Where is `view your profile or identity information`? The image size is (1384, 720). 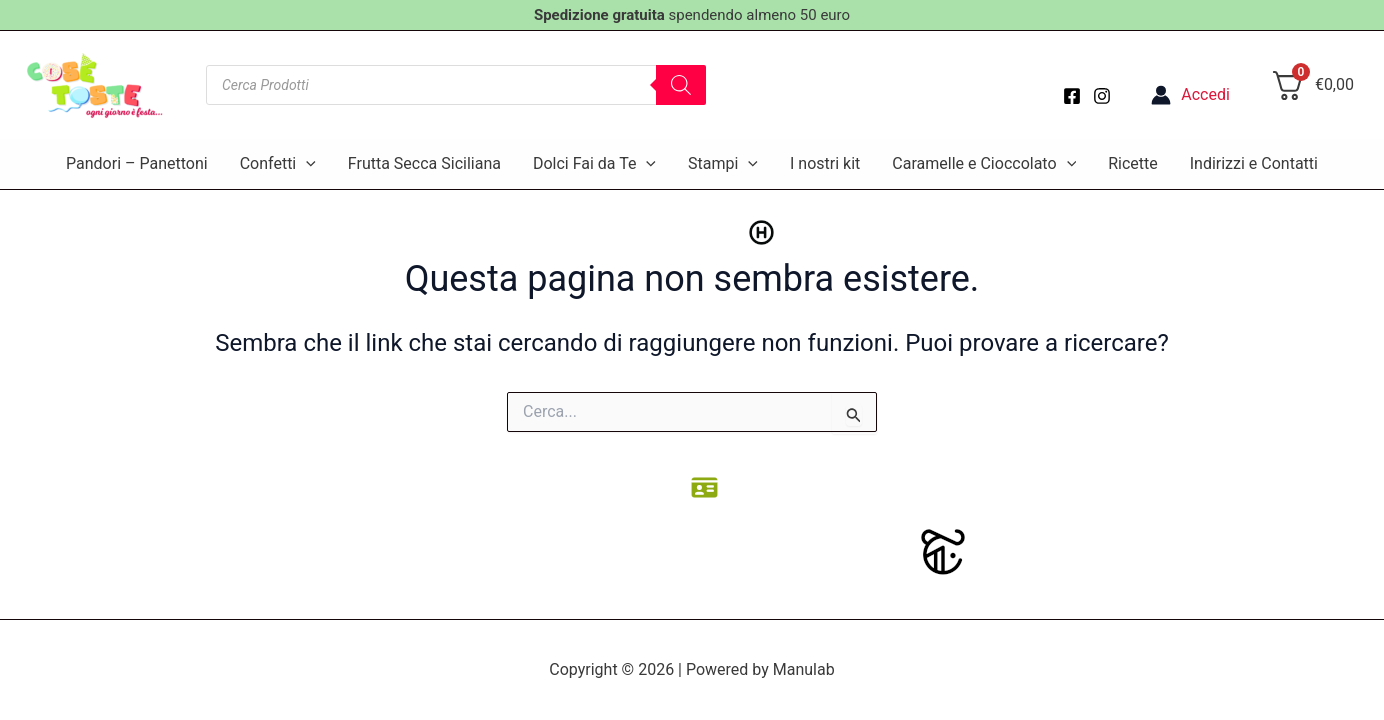 view your profile or identity information is located at coordinates (704, 487).